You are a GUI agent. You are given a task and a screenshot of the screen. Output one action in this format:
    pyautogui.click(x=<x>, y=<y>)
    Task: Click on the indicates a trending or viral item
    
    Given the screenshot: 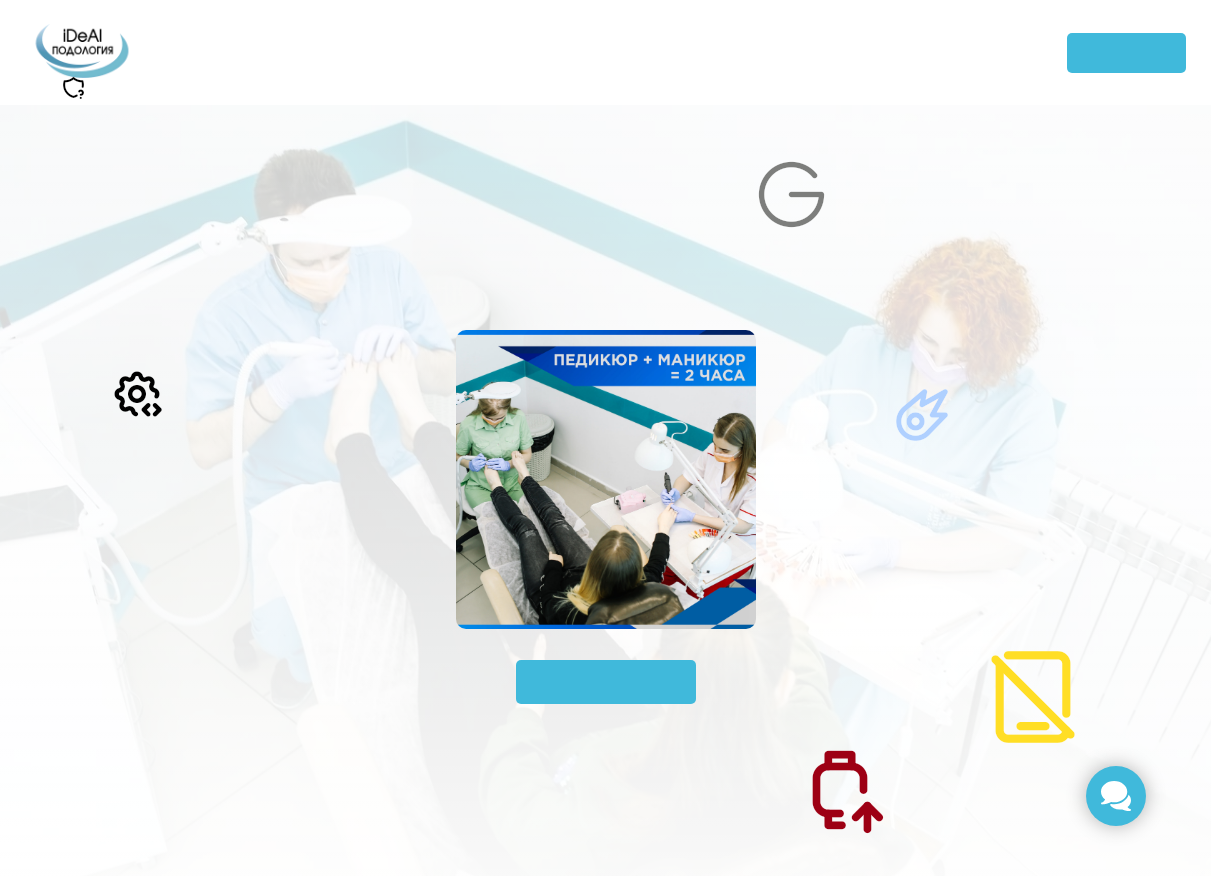 What is the action you would take?
    pyautogui.click(x=922, y=415)
    